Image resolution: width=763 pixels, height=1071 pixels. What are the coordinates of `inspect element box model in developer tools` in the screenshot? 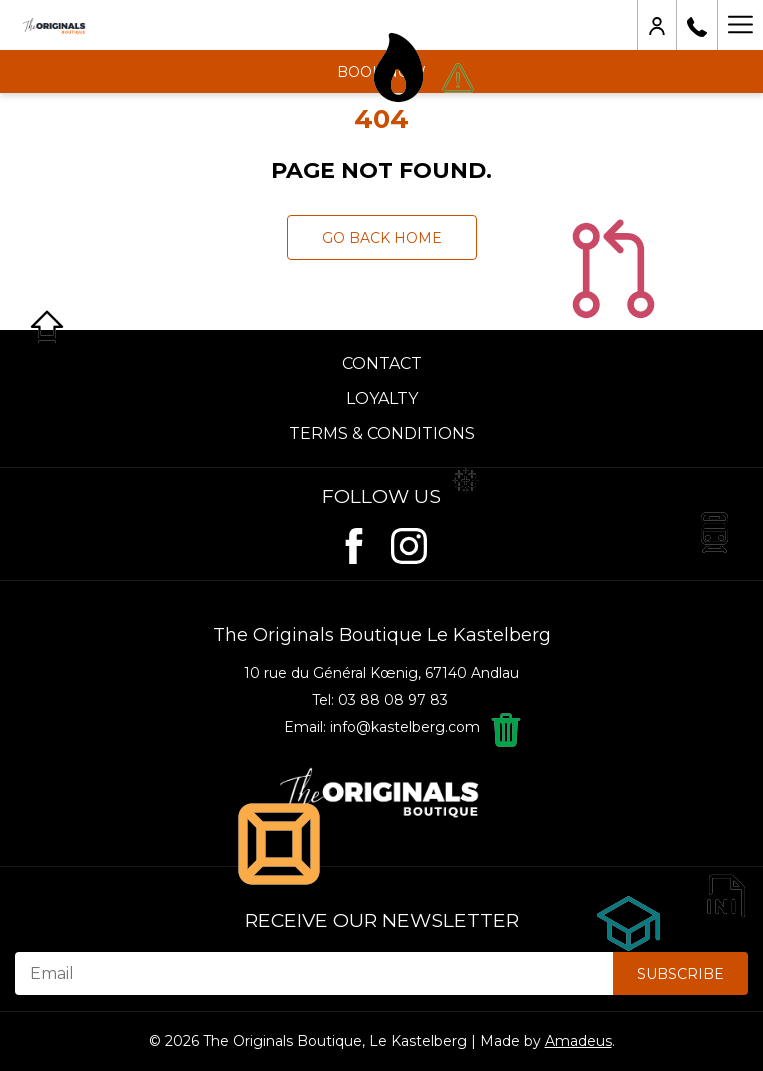 It's located at (279, 844).